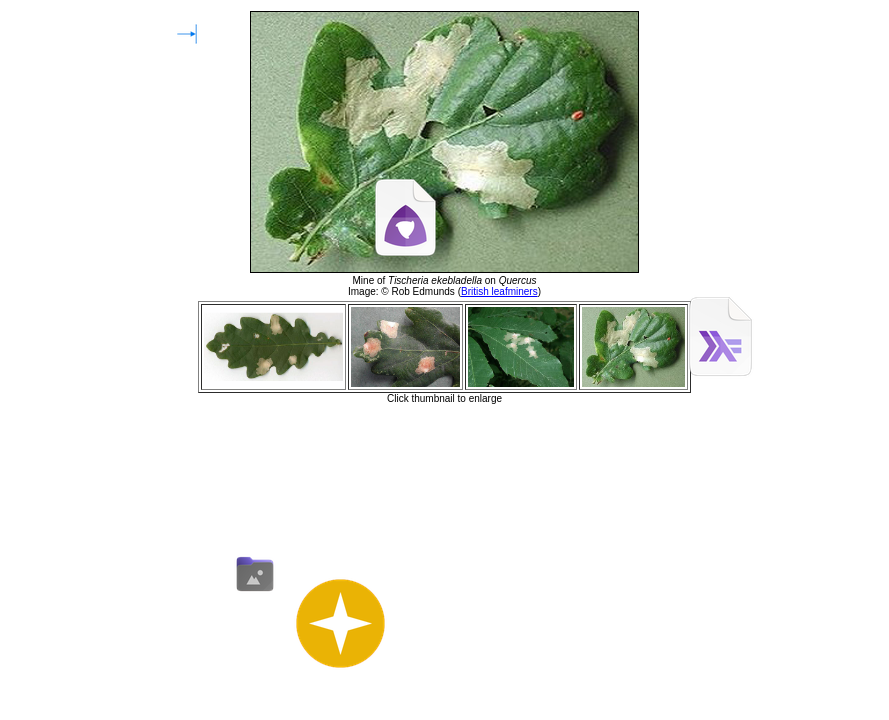  What do you see at coordinates (340, 623) in the screenshot?
I see `trust or authorize a bluetooth device` at bounding box center [340, 623].